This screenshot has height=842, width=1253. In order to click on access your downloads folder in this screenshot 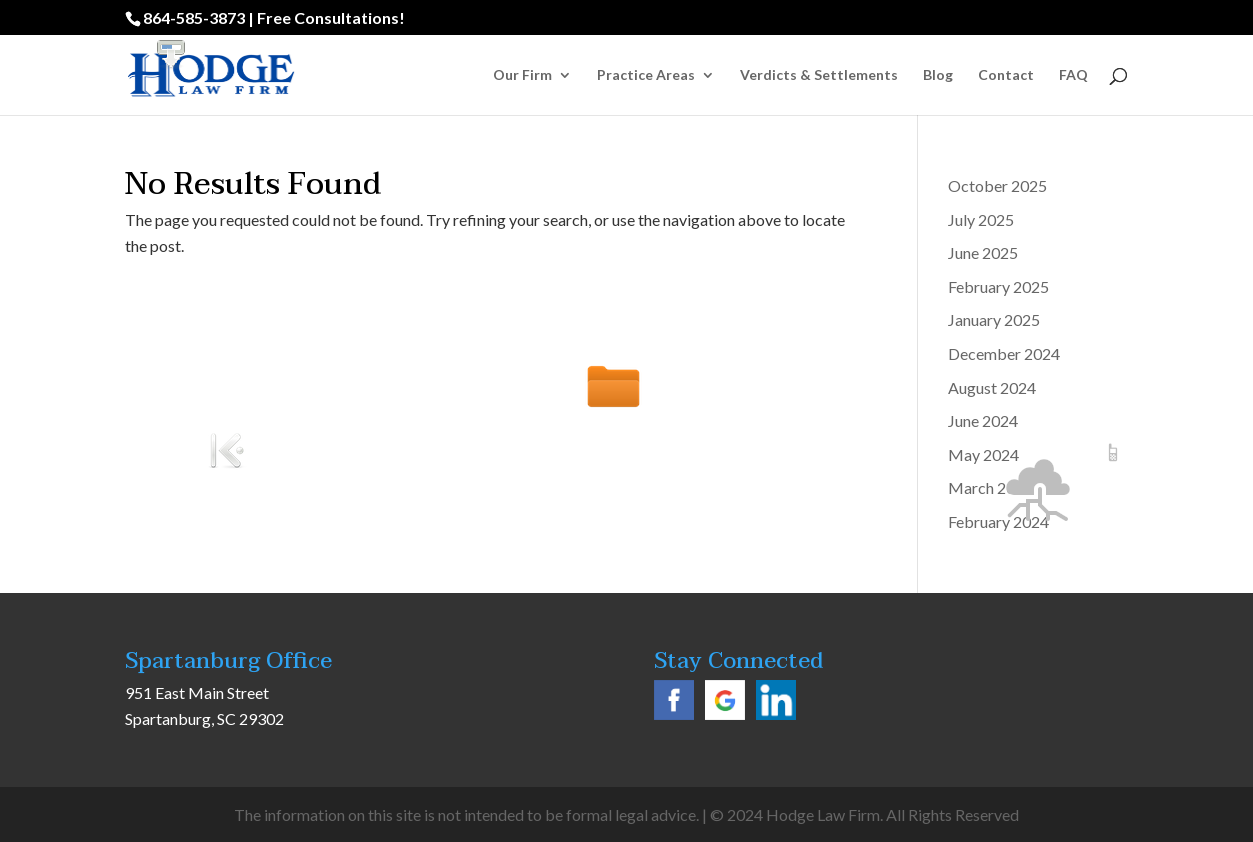, I will do `click(171, 54)`.